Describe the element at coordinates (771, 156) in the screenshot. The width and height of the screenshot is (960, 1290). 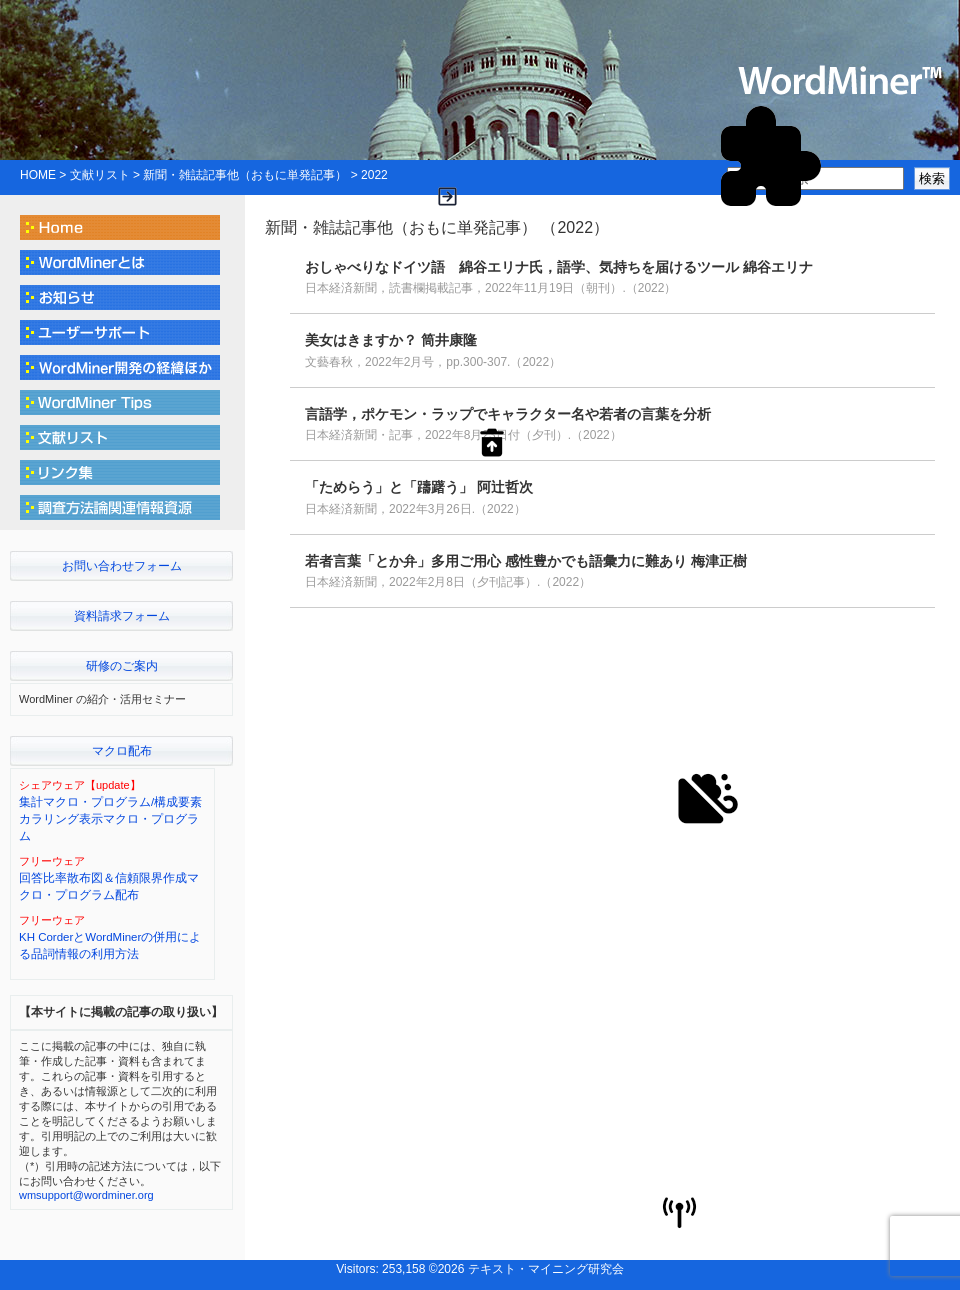
I see `access plugins or extensions` at that location.